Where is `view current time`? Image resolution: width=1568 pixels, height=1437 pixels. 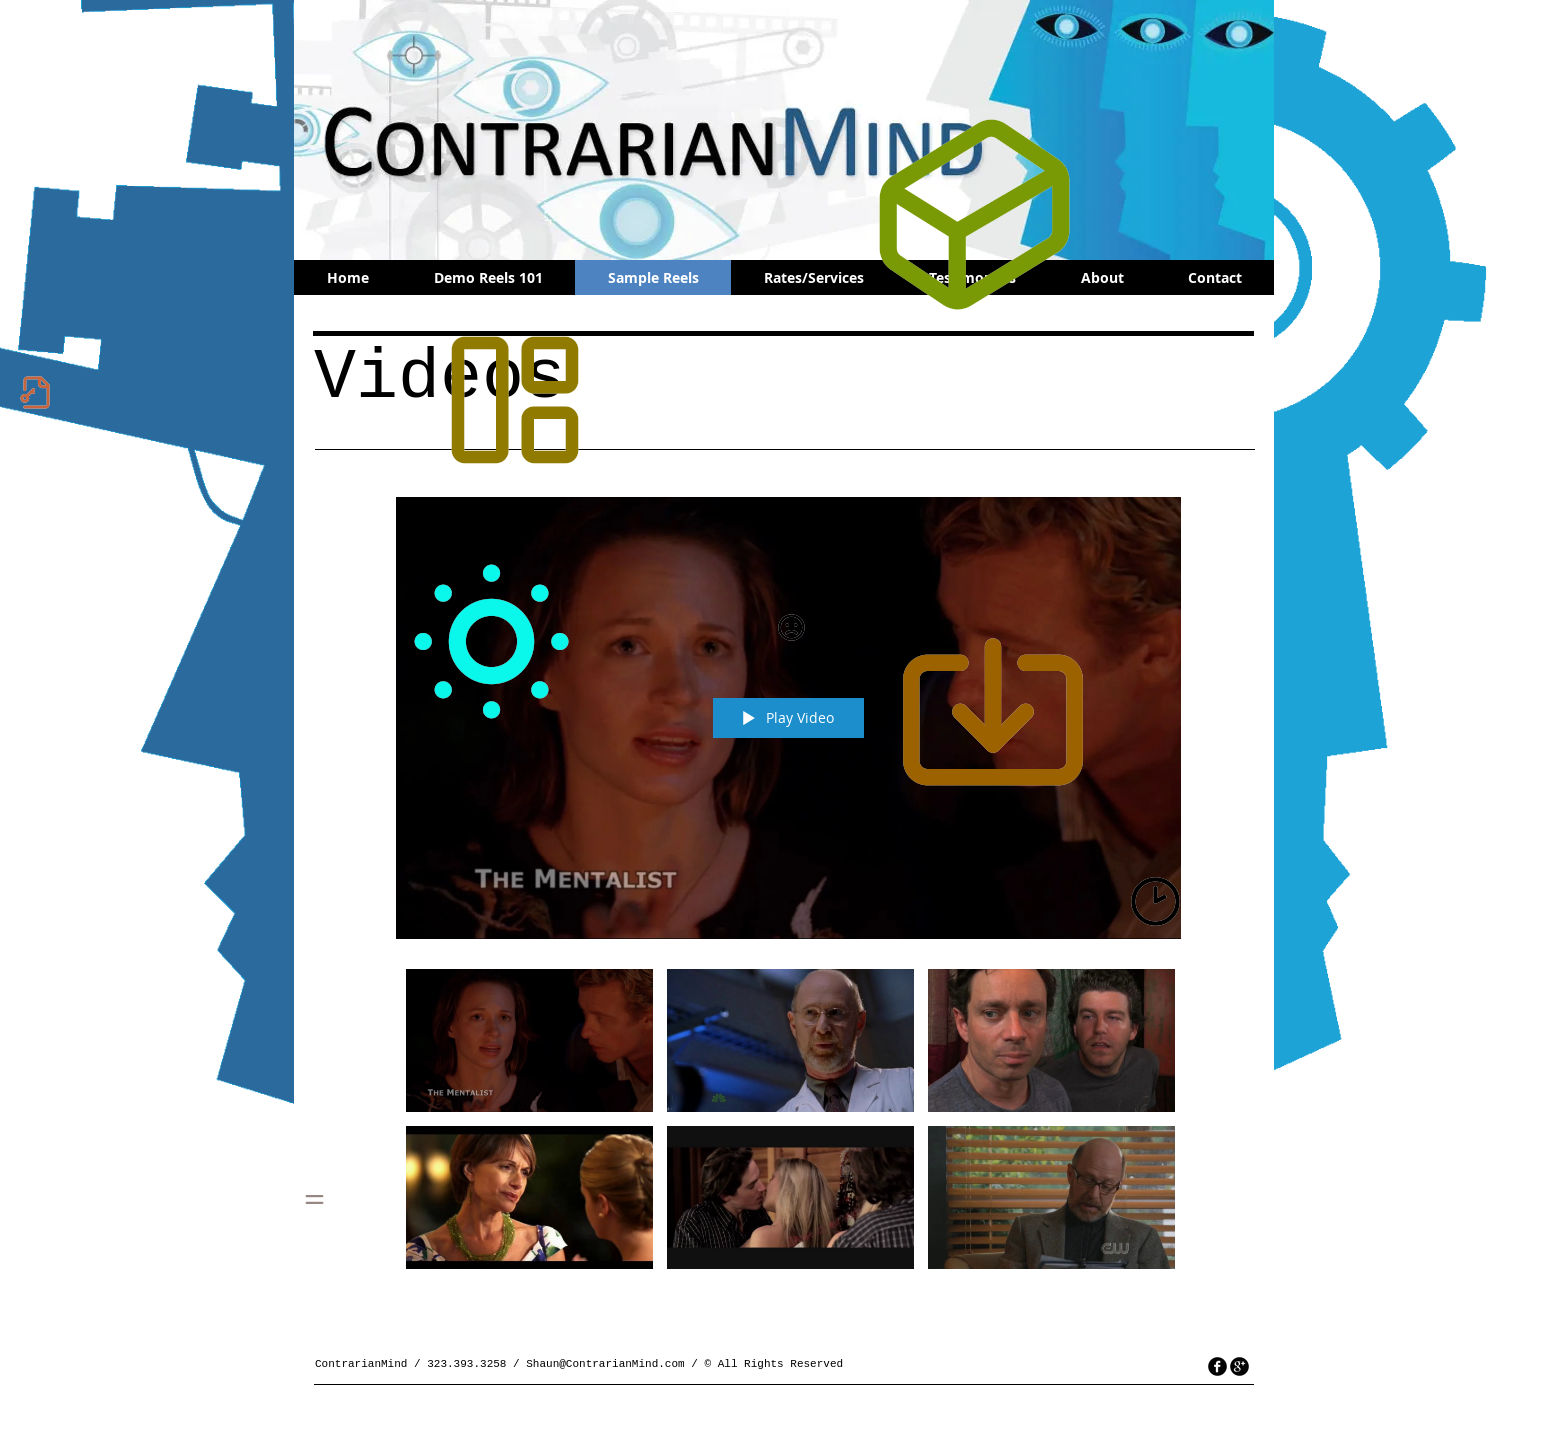
view current time is located at coordinates (1155, 901).